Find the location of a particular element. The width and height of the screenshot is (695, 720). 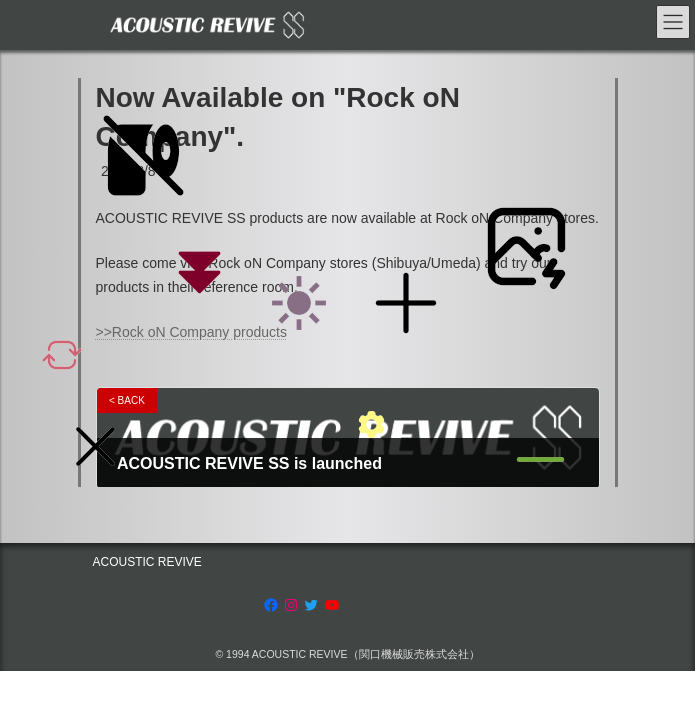

indicates toilet paper is out of stock or unavailable is located at coordinates (143, 155).